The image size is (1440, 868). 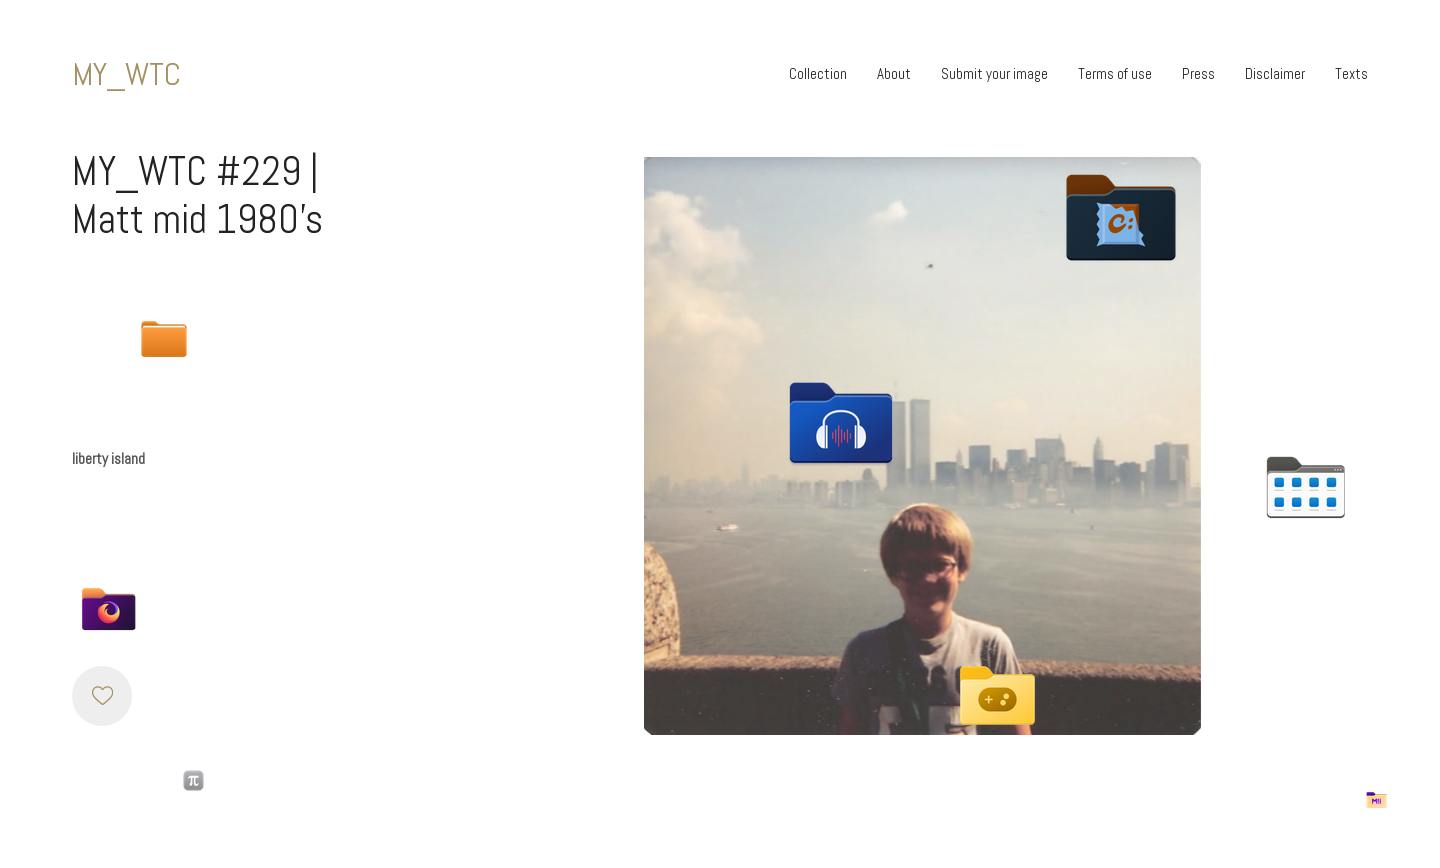 I want to click on open program manager folder, so click(x=1305, y=489).